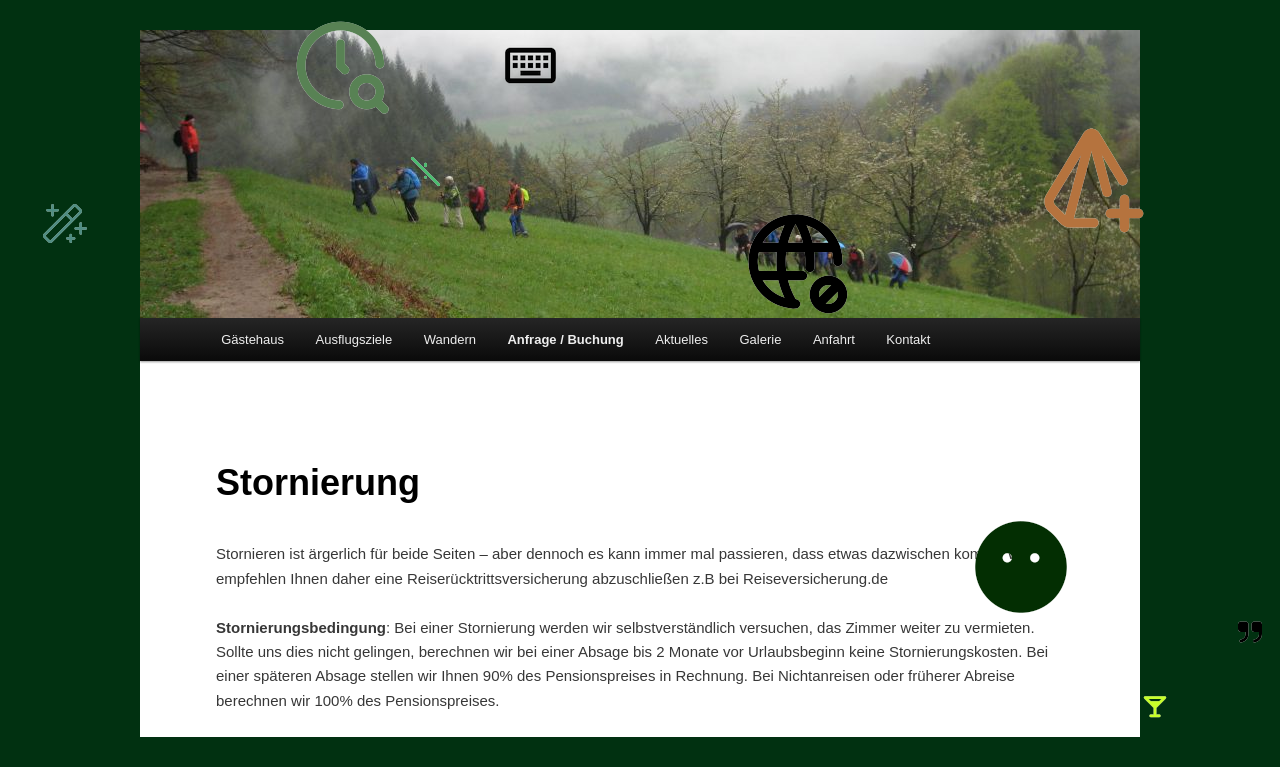 Image resolution: width=1280 pixels, height=767 pixels. What do you see at coordinates (1250, 632) in the screenshot?
I see `insert a quotation or blockquote` at bounding box center [1250, 632].